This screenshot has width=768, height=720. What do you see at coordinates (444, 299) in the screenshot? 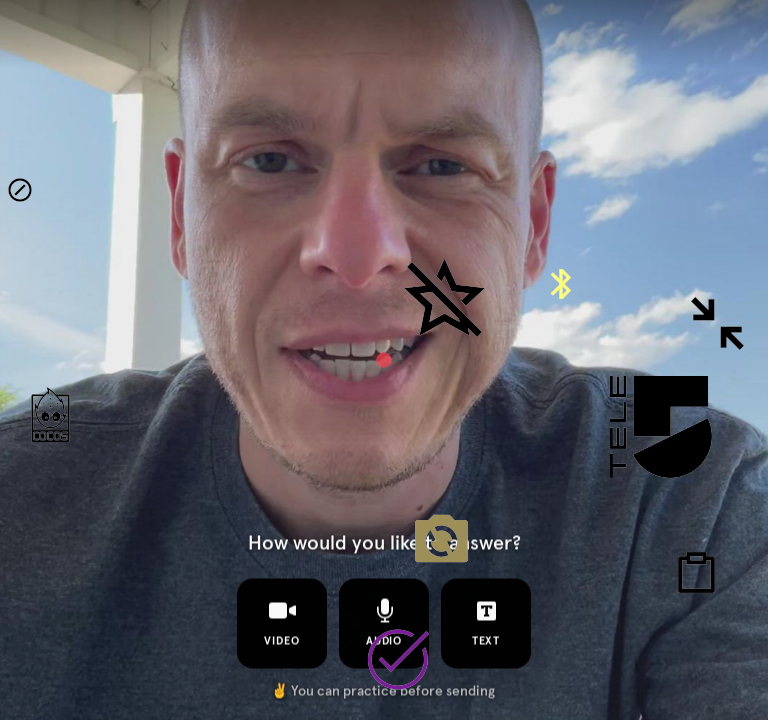
I see `disable or remove from favorites` at bounding box center [444, 299].